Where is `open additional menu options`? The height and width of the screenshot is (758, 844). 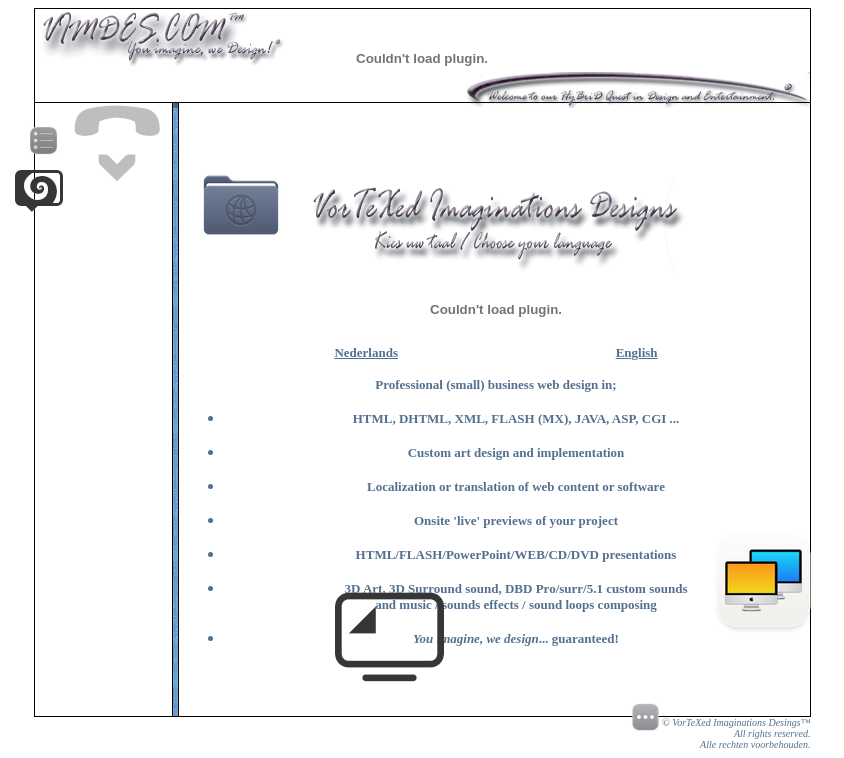
open additional menu options is located at coordinates (645, 717).